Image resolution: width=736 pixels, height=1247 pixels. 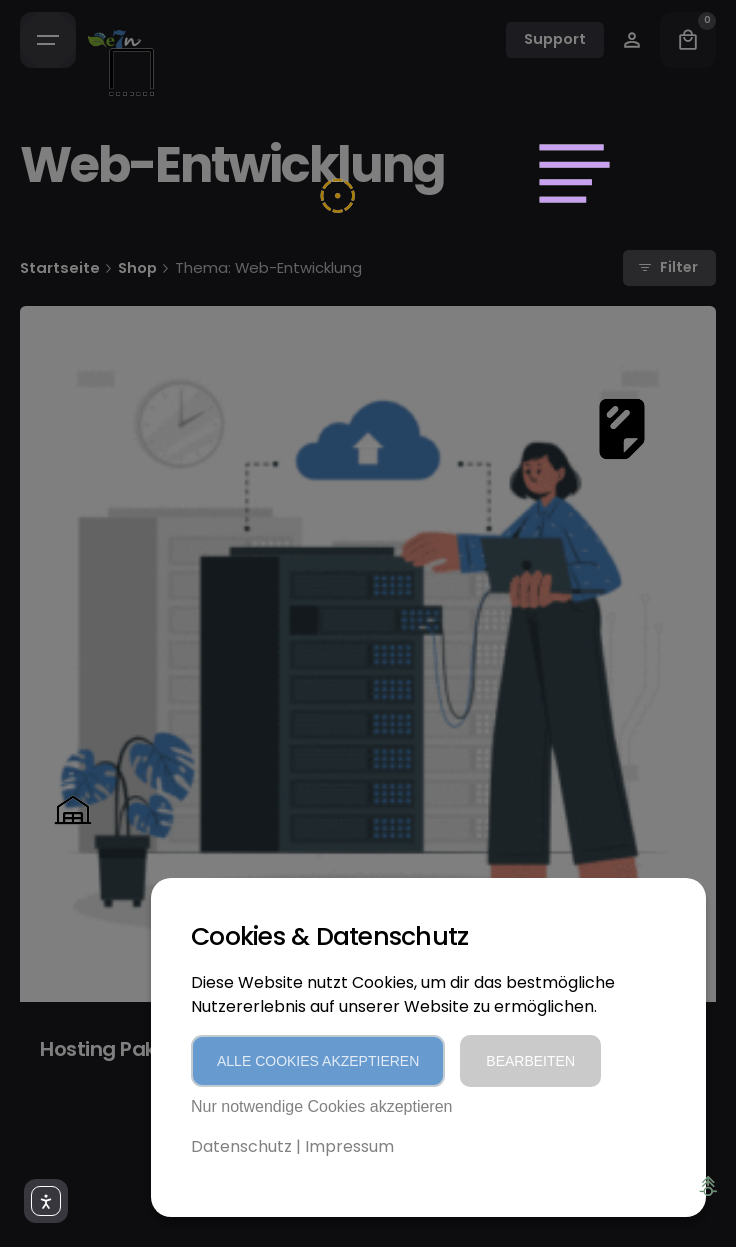 What do you see at coordinates (339, 197) in the screenshot?
I see `create a new draft issue` at bounding box center [339, 197].